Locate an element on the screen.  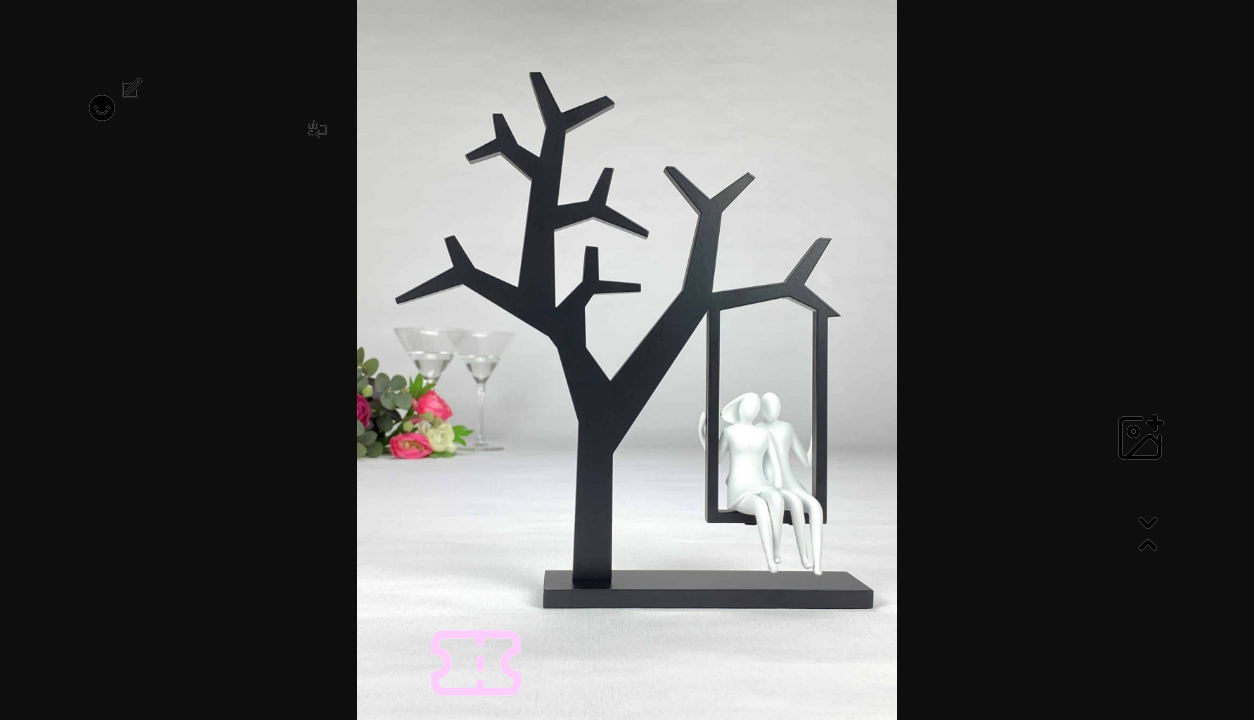
toggle word wrap in the editor is located at coordinates (317, 129).